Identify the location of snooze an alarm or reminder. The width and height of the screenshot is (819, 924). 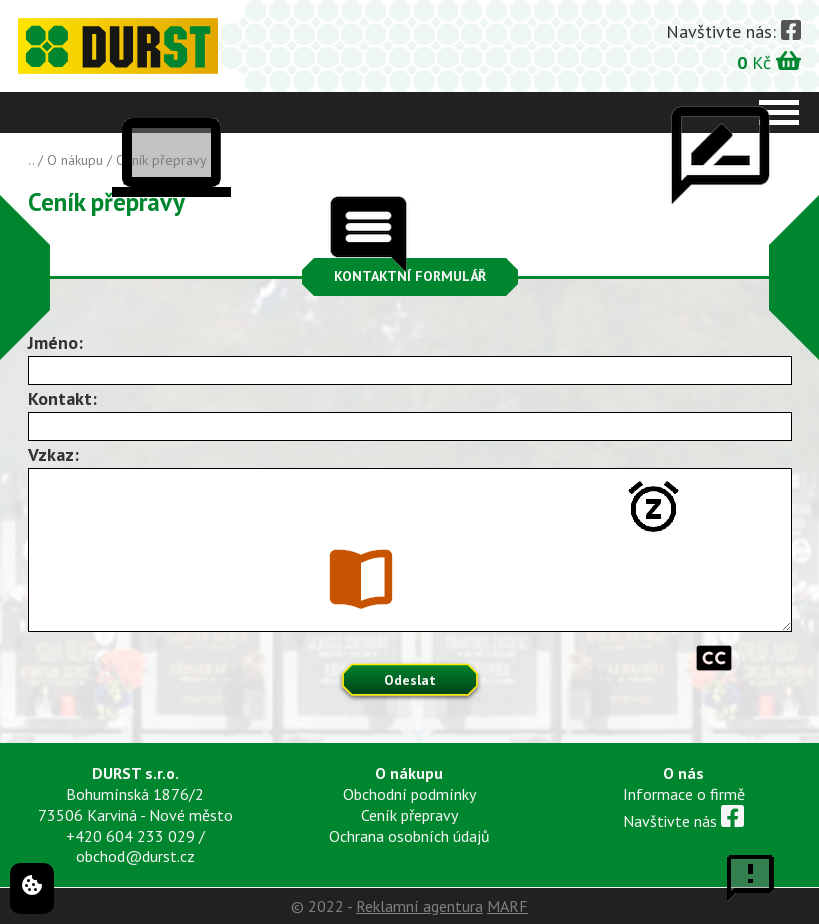
(653, 506).